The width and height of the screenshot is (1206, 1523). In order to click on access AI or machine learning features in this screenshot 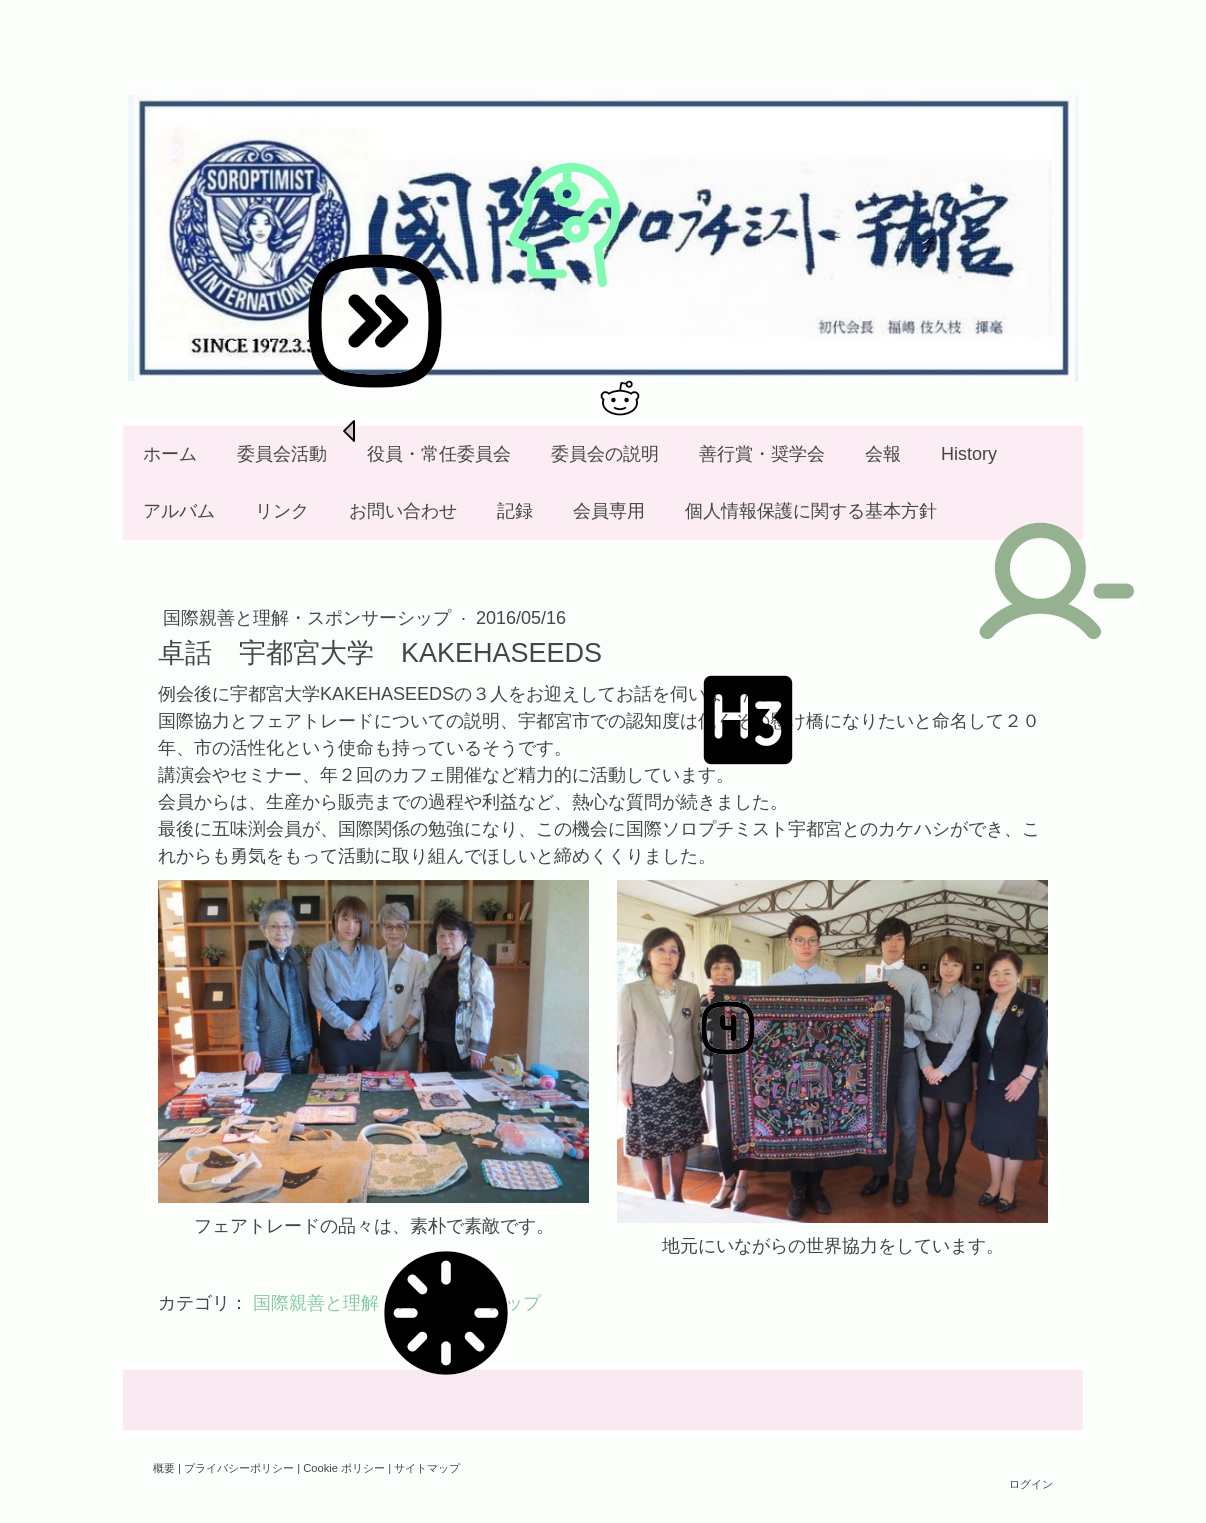, I will do `click(567, 225)`.